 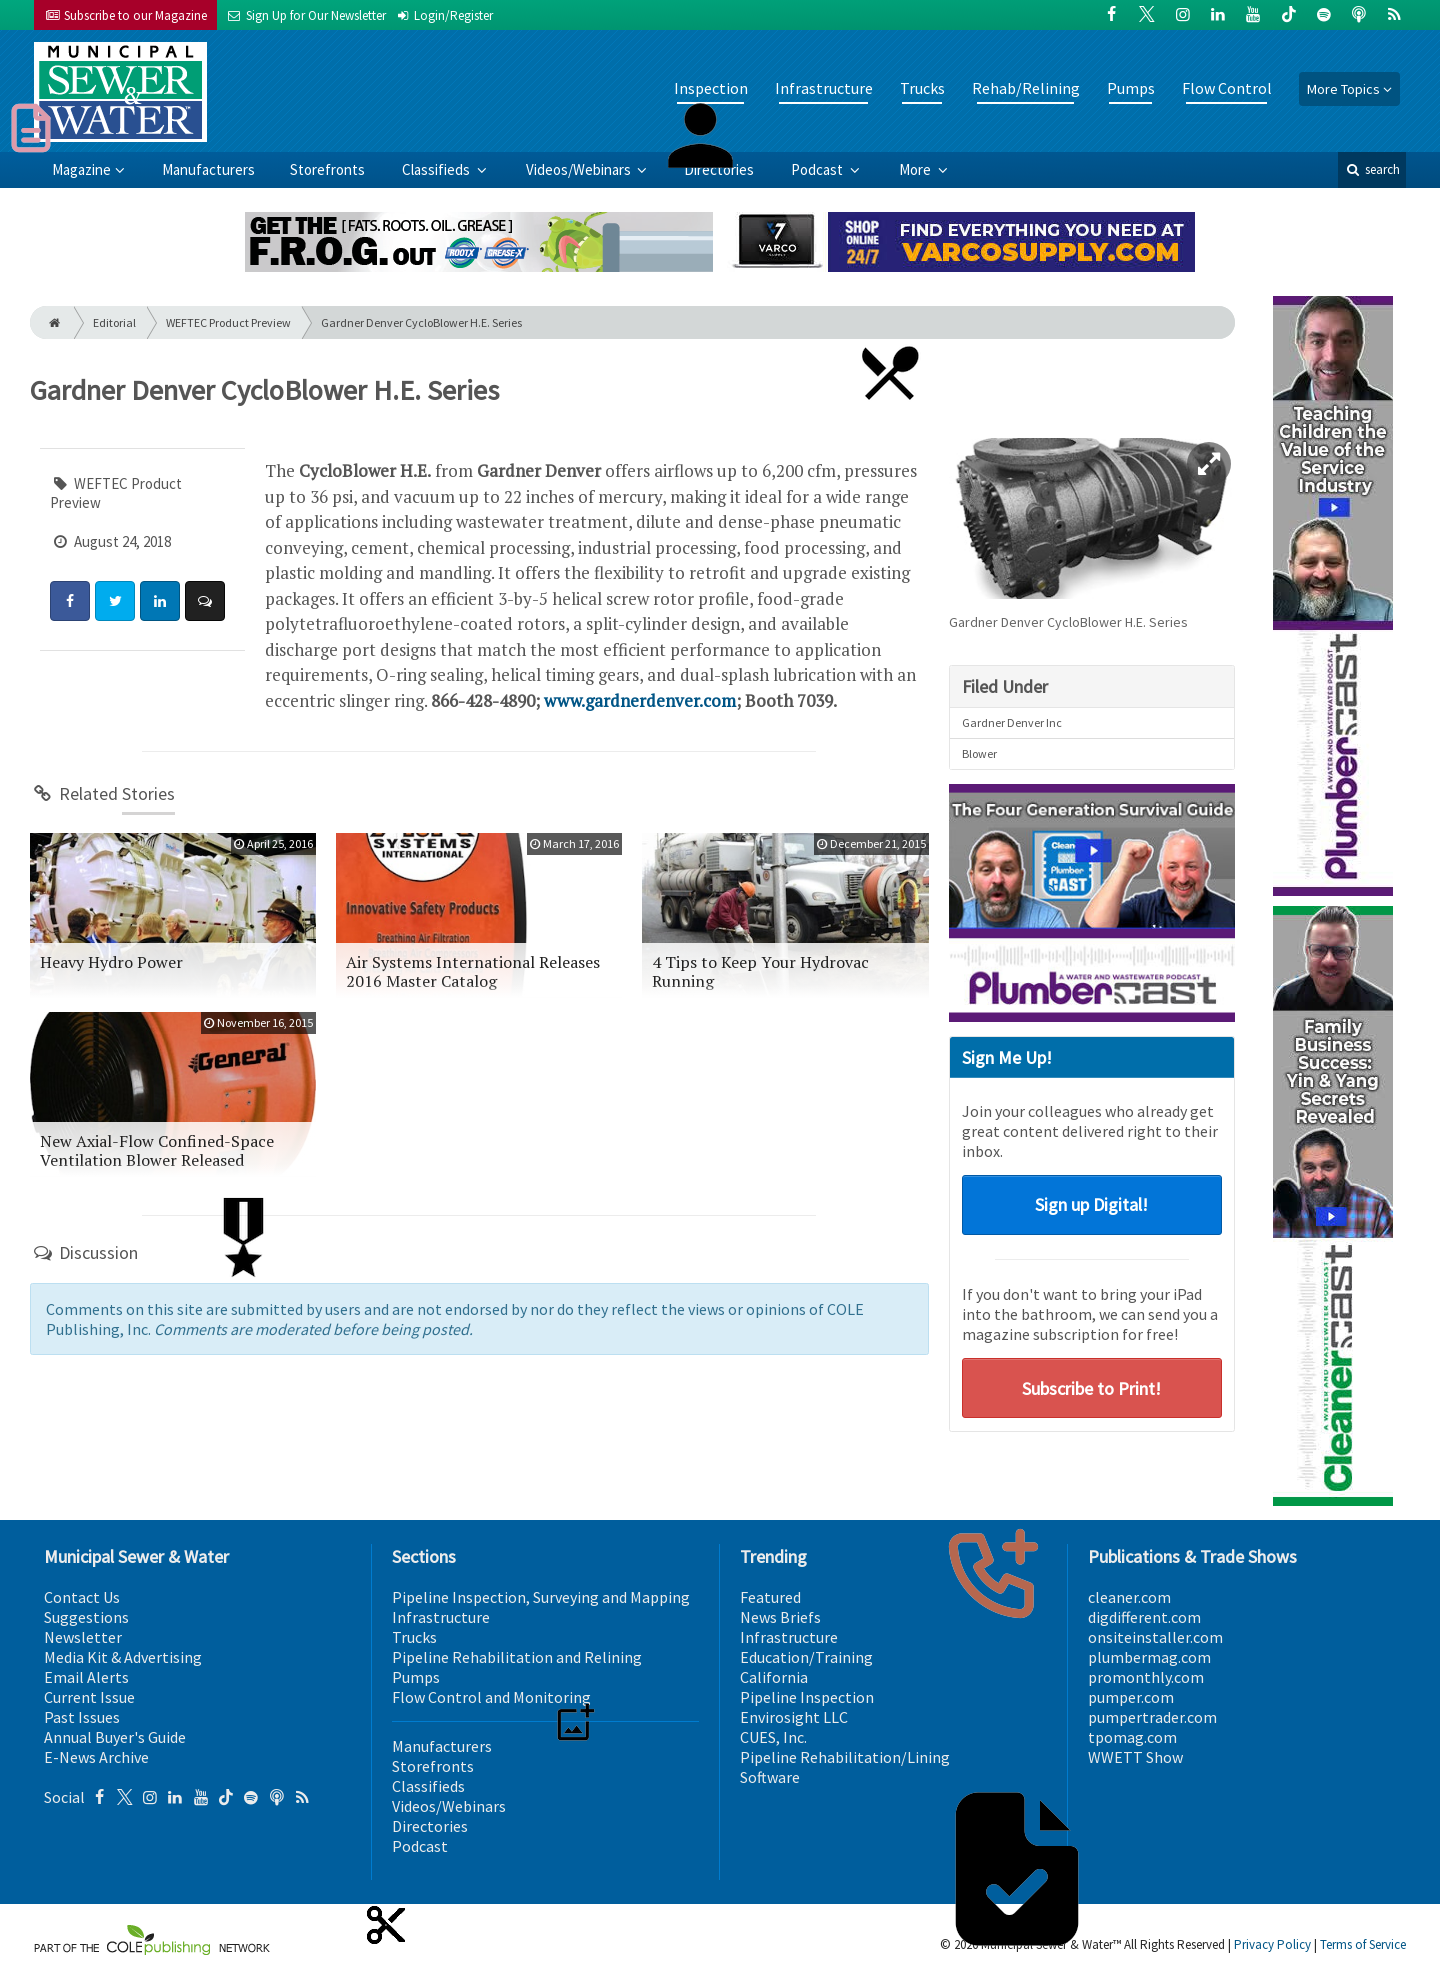 What do you see at coordinates (31, 128) in the screenshot?
I see `view file details or description` at bounding box center [31, 128].